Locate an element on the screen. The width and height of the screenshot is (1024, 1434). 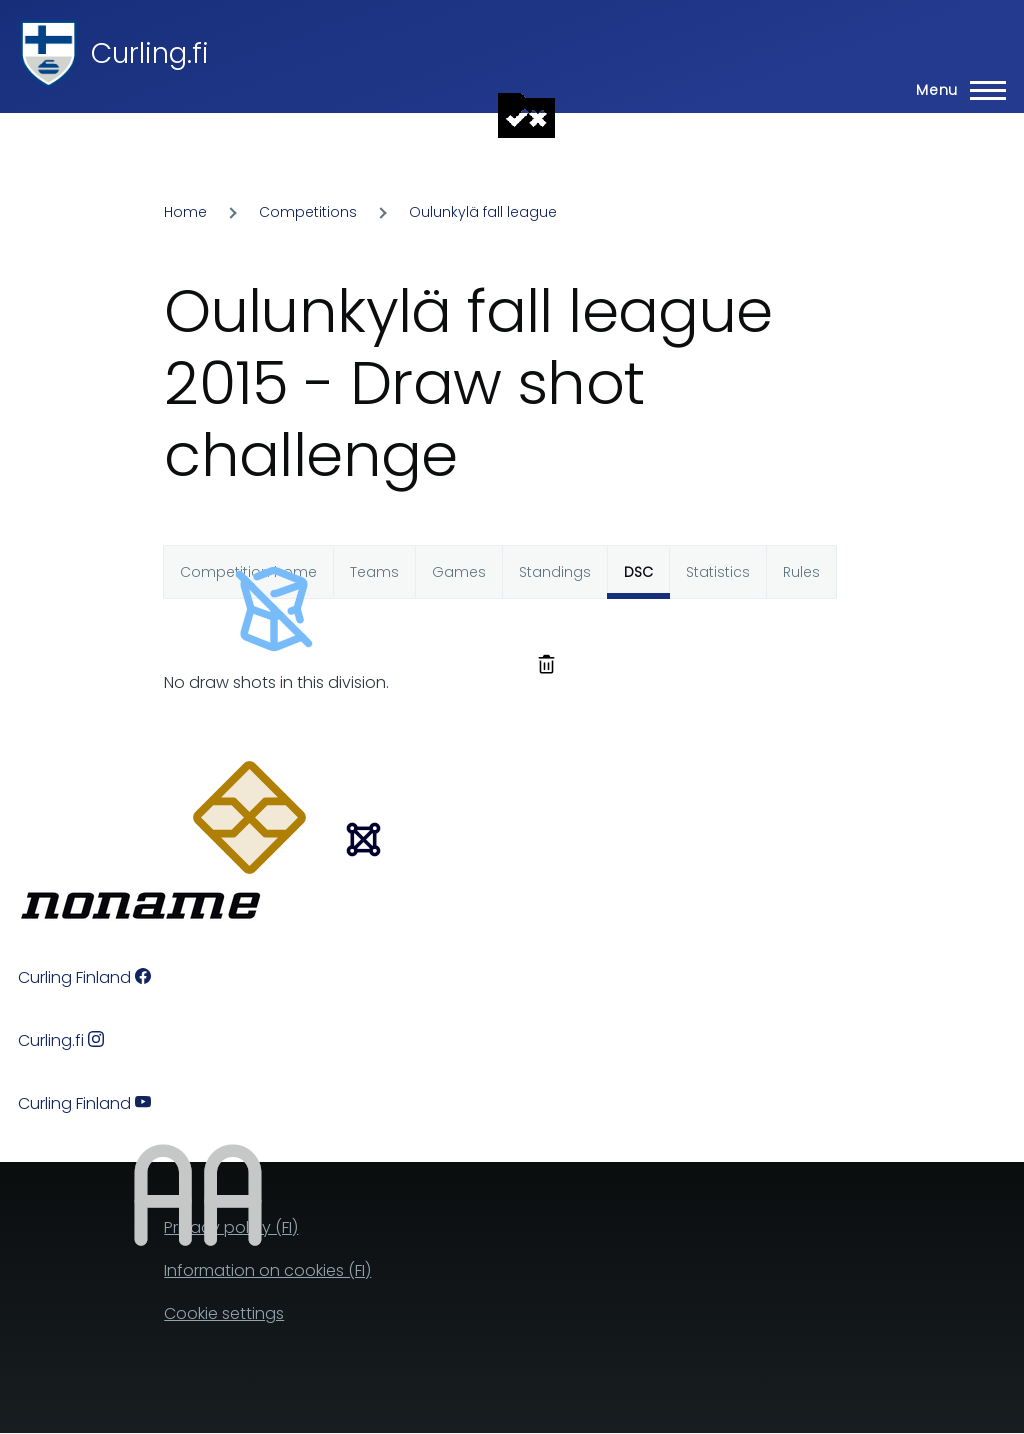
folder with validation rules applied is located at coordinates (526, 115).